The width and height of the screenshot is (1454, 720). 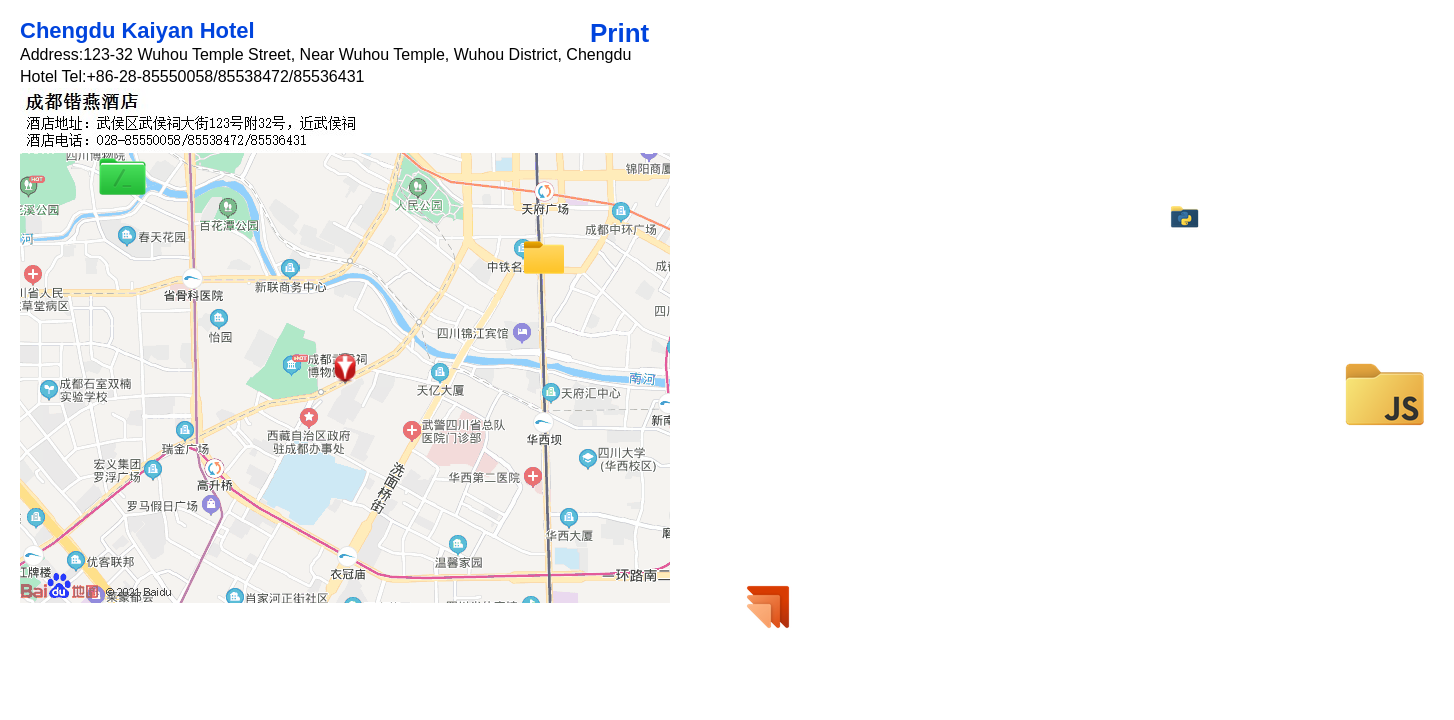 What do you see at coordinates (1184, 217) in the screenshot?
I see `folder containing python project files` at bounding box center [1184, 217].